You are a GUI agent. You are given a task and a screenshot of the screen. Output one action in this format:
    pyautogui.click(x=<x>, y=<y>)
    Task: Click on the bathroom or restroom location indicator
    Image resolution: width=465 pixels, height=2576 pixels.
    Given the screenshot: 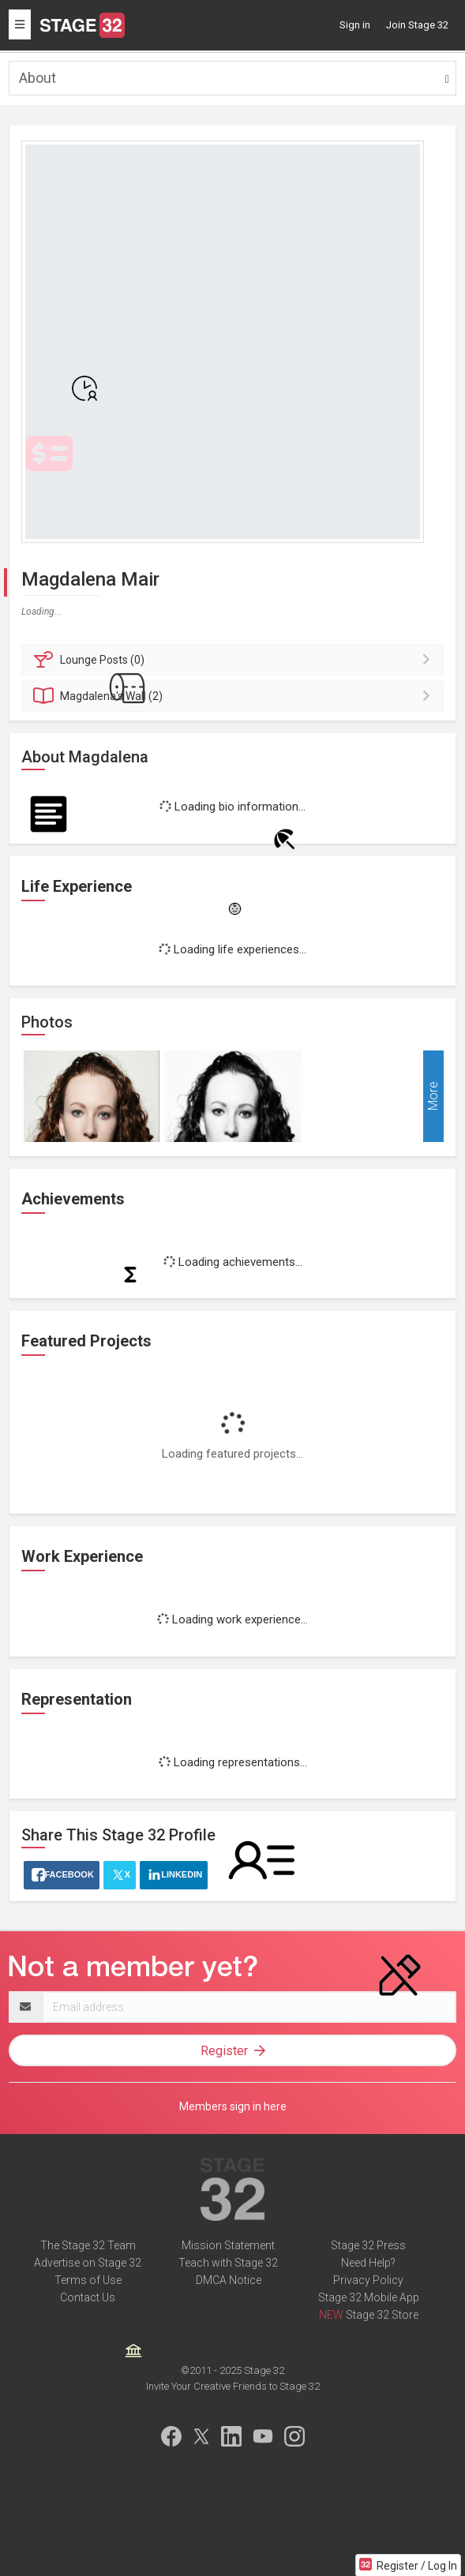 What is the action you would take?
    pyautogui.click(x=127, y=688)
    